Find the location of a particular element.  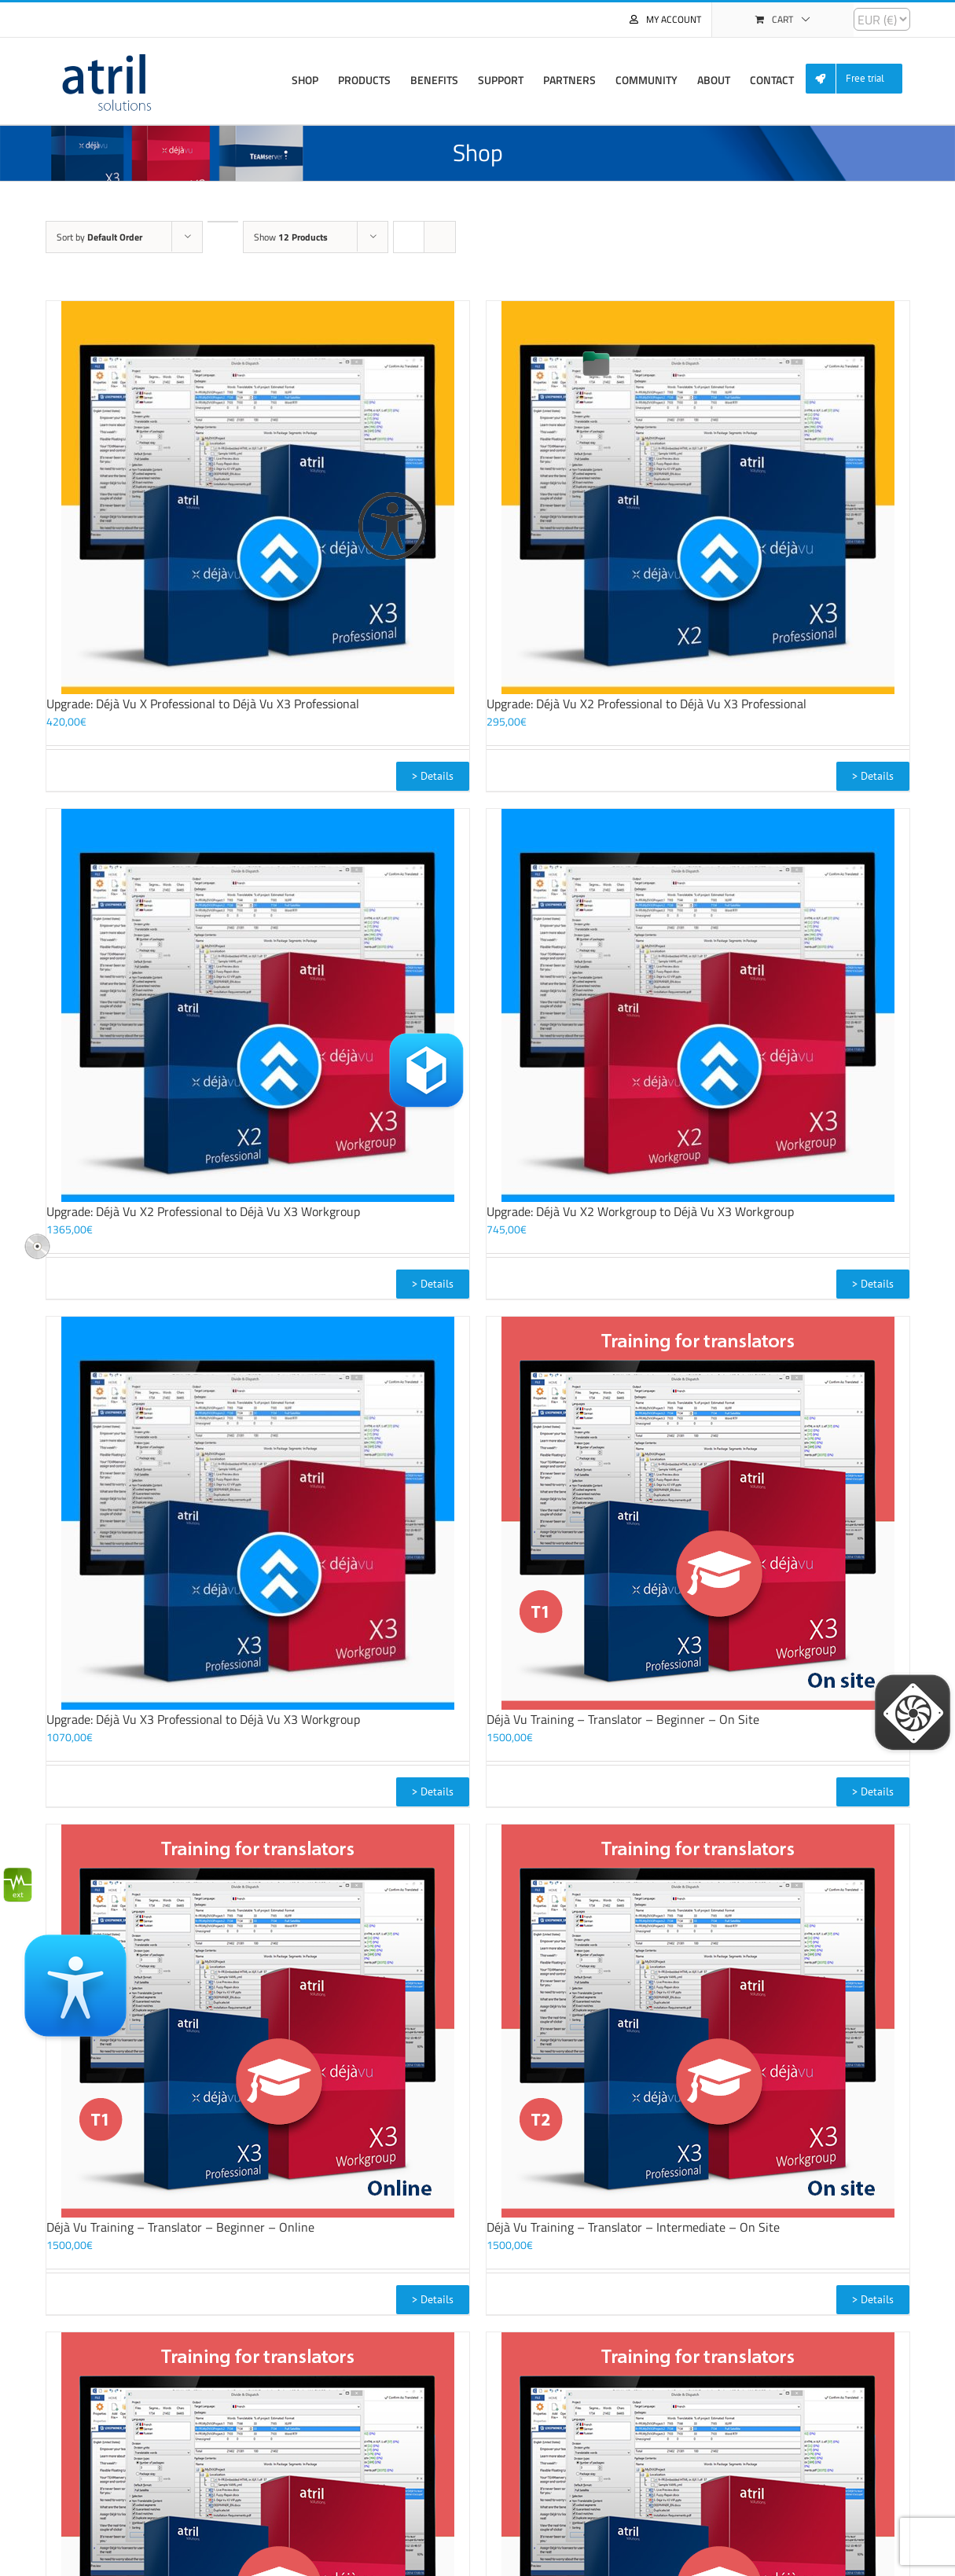

open the flatpak software center is located at coordinates (426, 1070).